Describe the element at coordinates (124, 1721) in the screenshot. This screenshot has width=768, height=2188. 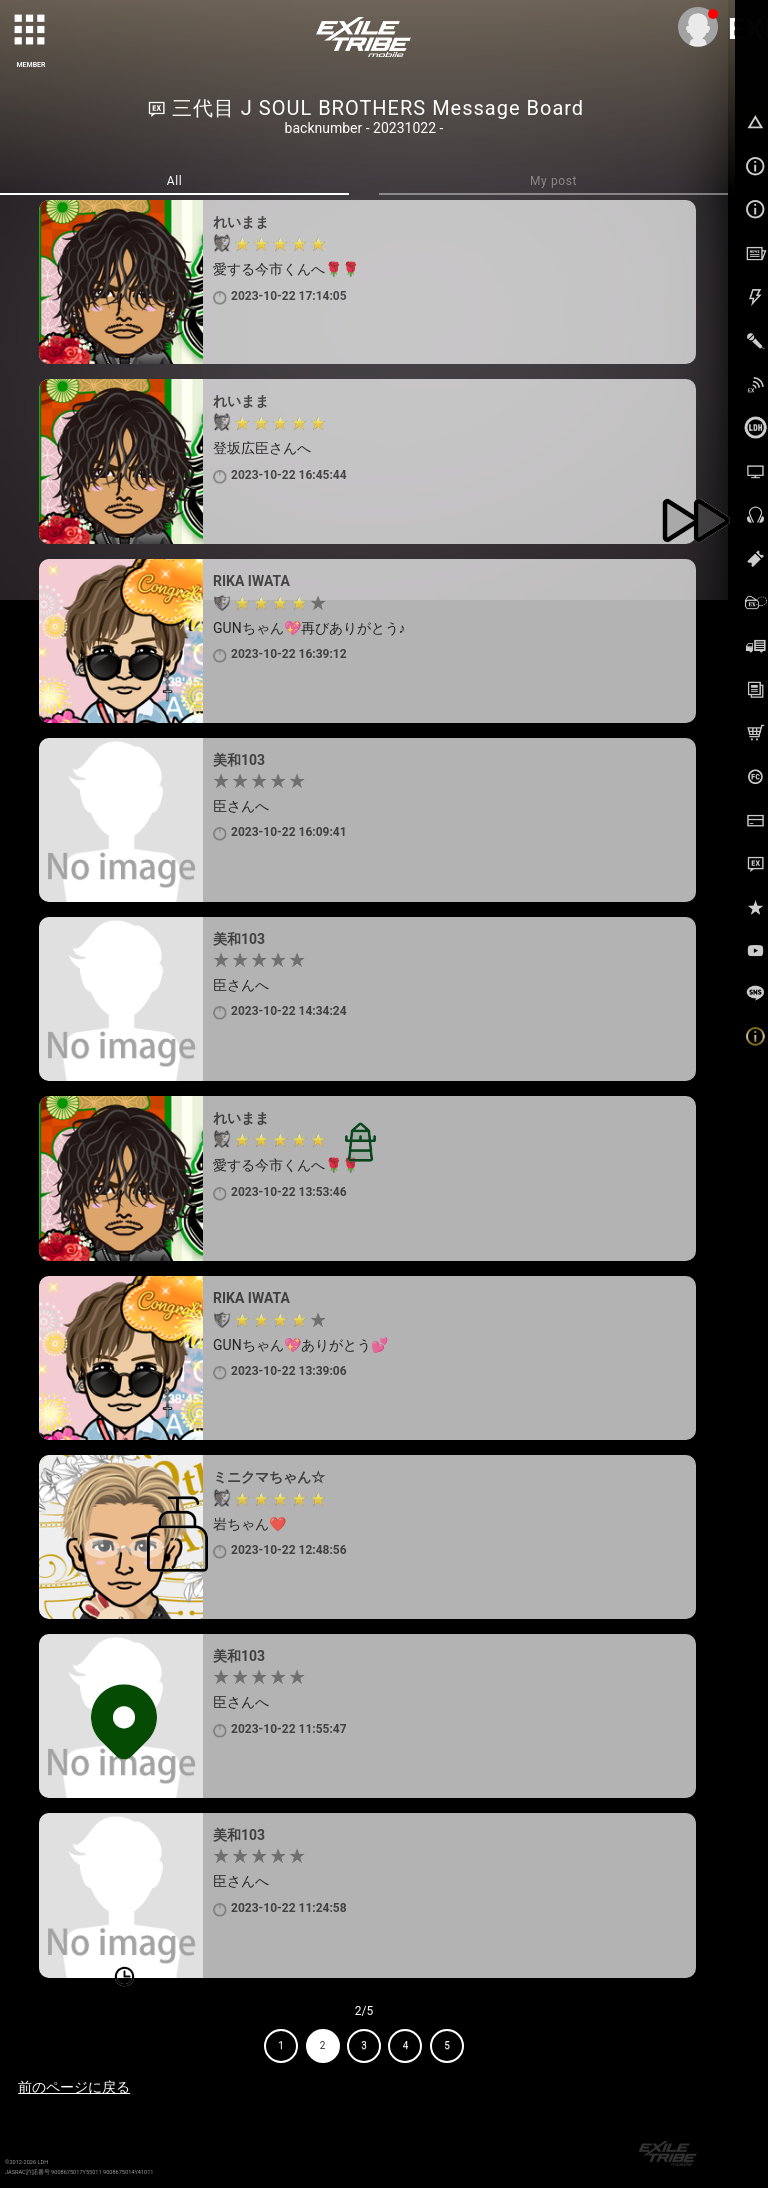
I see `view or set a location on the map` at that location.